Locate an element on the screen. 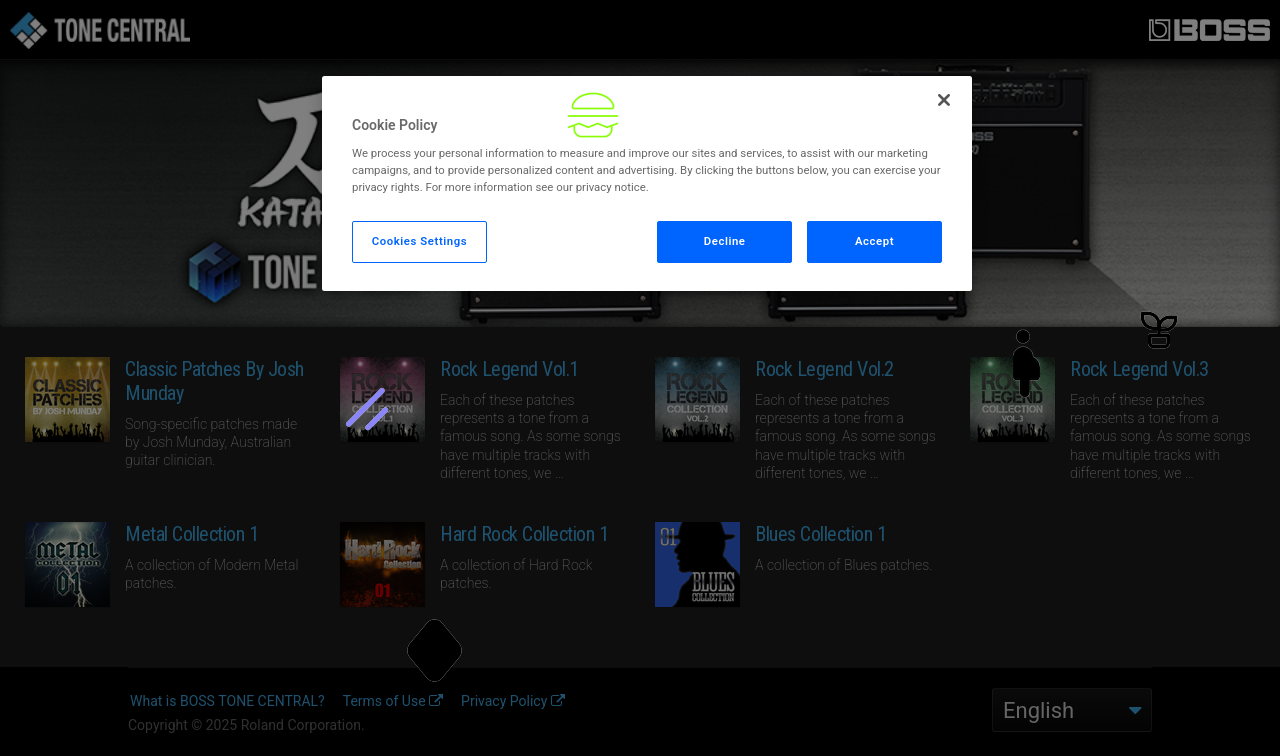 This screenshot has height=756, width=1280. open navigation menu is located at coordinates (593, 116).